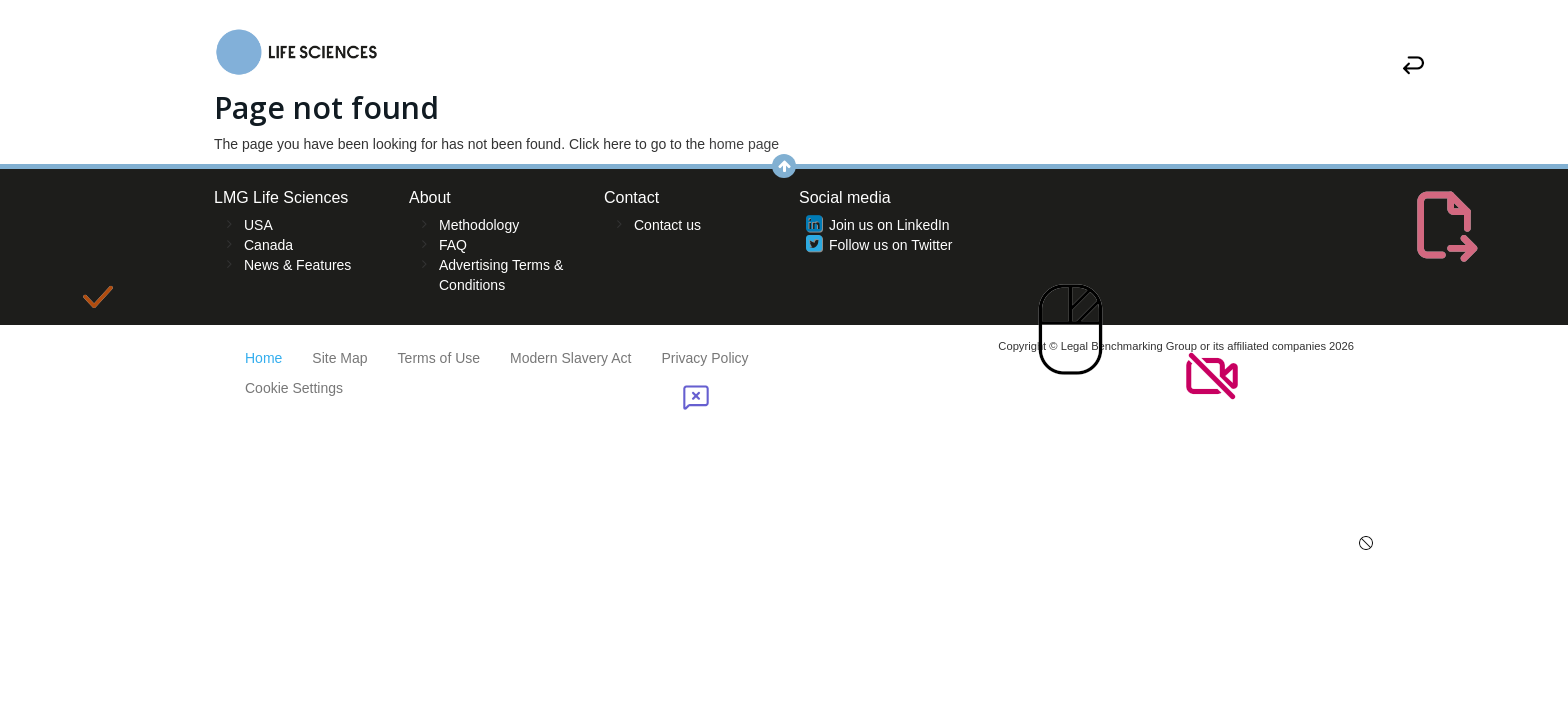 Image resolution: width=1568 pixels, height=720 pixels. I want to click on undo or go back to previous state, so click(1413, 64).